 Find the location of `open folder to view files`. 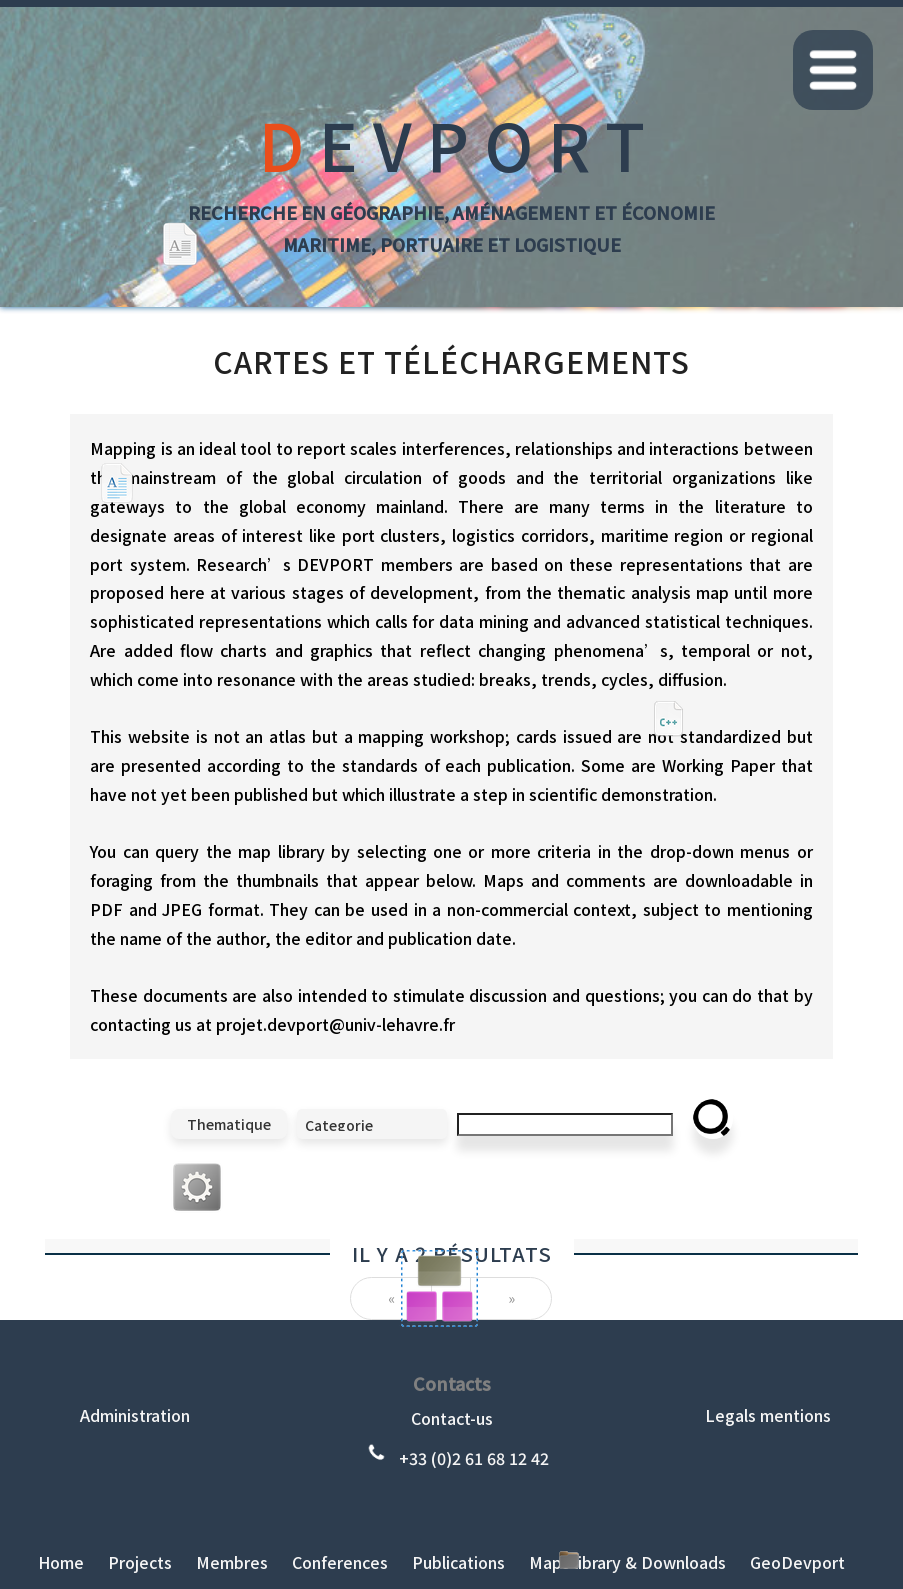

open folder to view files is located at coordinates (569, 1560).